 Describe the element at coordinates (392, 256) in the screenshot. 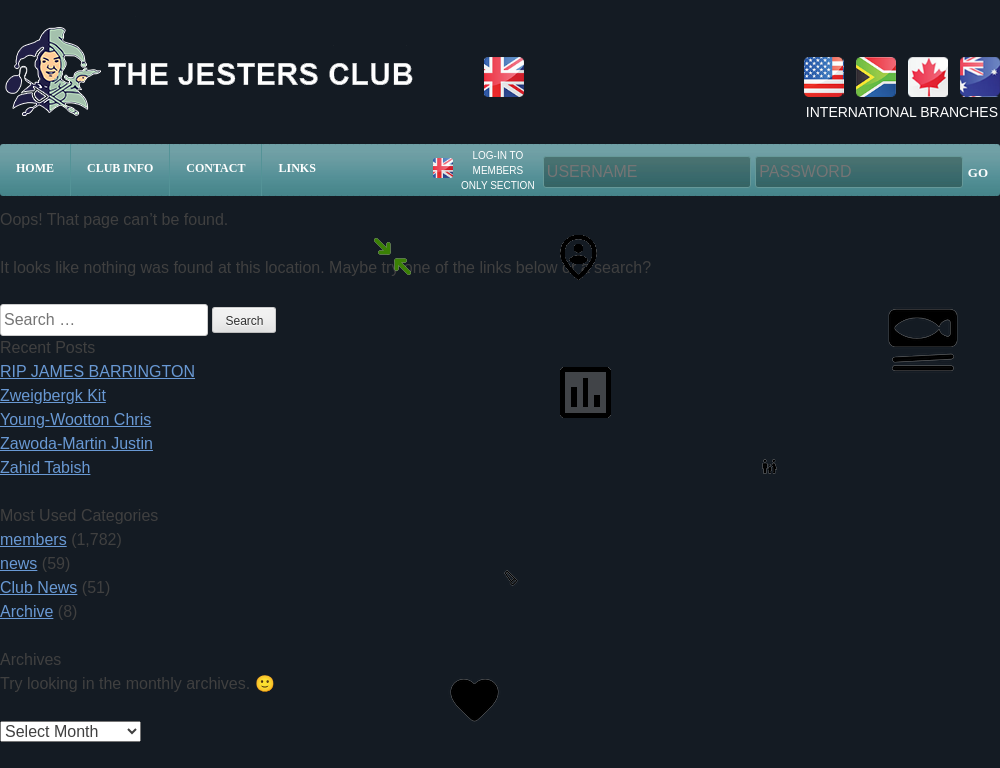

I see `minimize or reduce window size` at that location.